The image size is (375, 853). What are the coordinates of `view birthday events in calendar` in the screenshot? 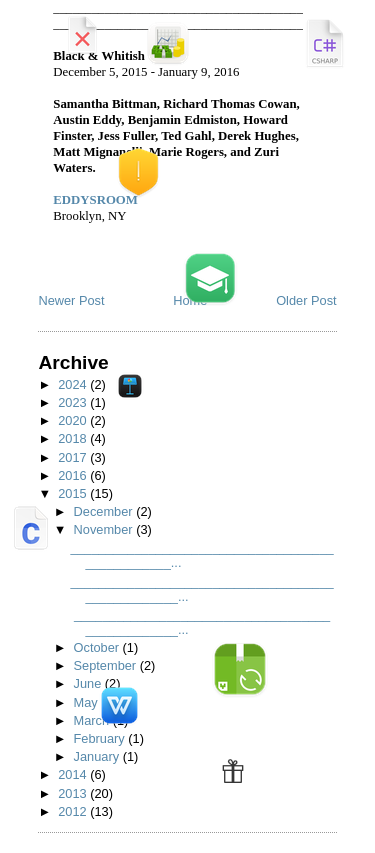 It's located at (233, 771).